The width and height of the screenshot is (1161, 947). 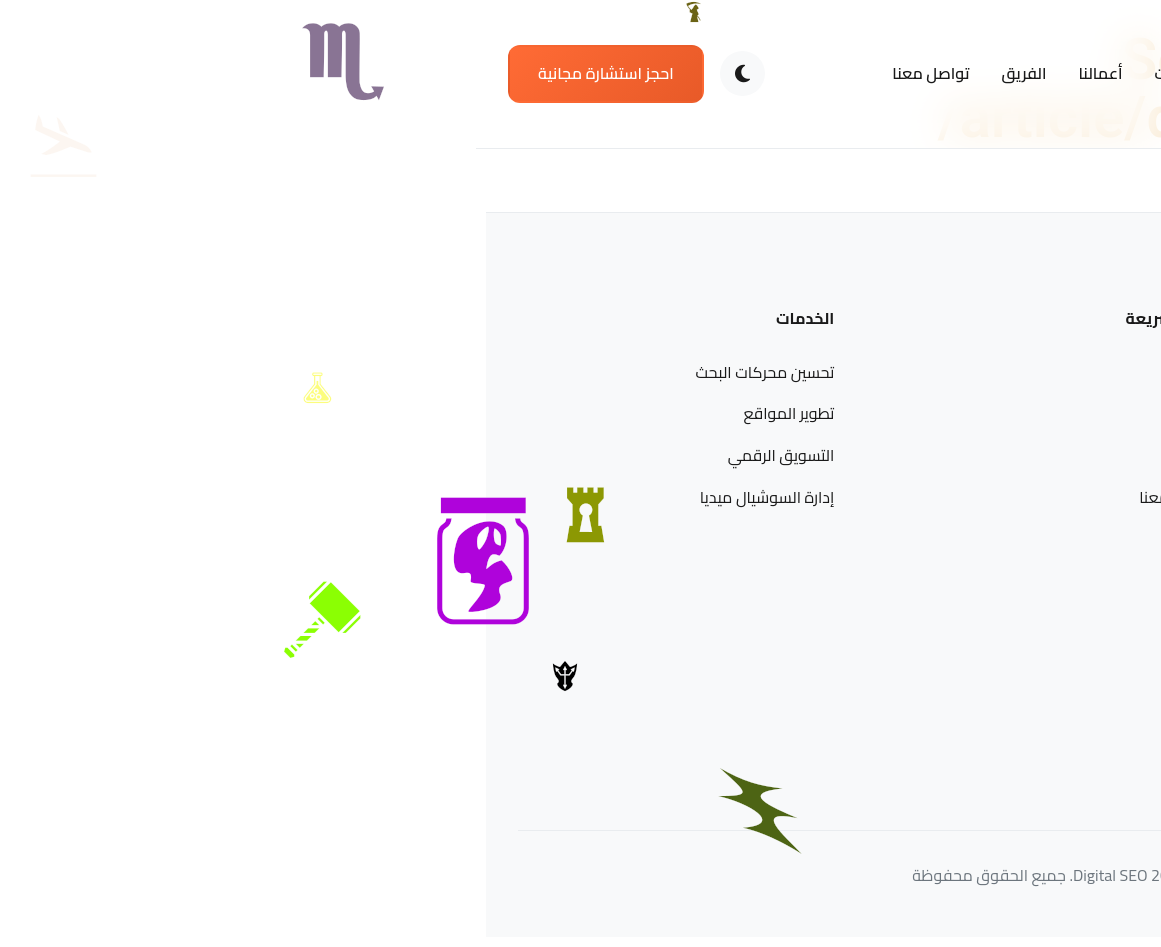 What do you see at coordinates (317, 387) in the screenshot?
I see `access the chemistry or science section` at bounding box center [317, 387].